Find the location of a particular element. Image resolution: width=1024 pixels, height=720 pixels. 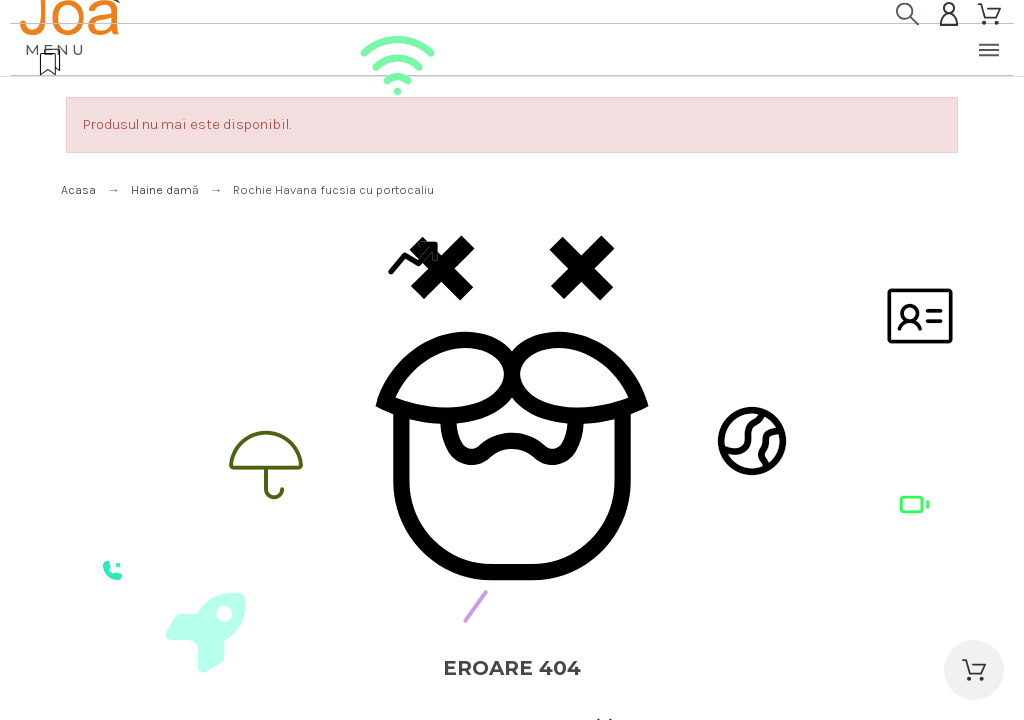

indicates a disabled or unavailable feature is located at coordinates (475, 606).